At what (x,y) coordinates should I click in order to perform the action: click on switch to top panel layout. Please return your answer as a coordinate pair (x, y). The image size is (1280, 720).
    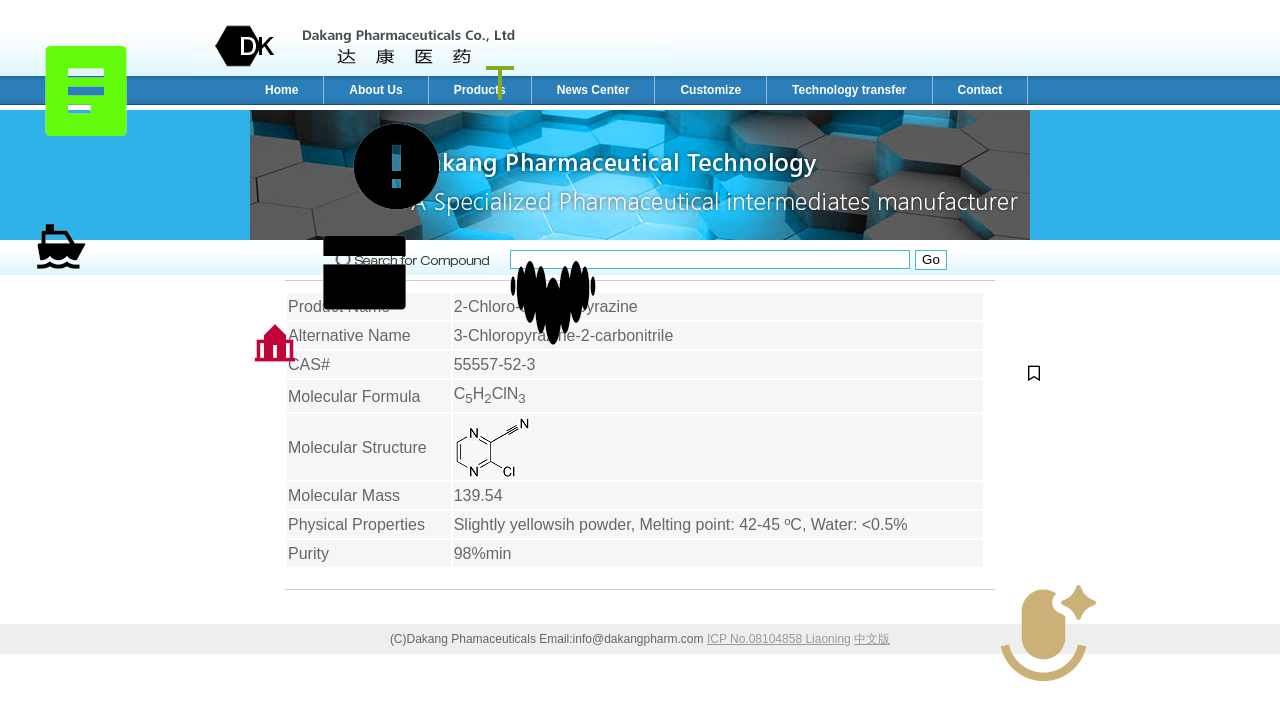
    Looking at the image, I should click on (364, 272).